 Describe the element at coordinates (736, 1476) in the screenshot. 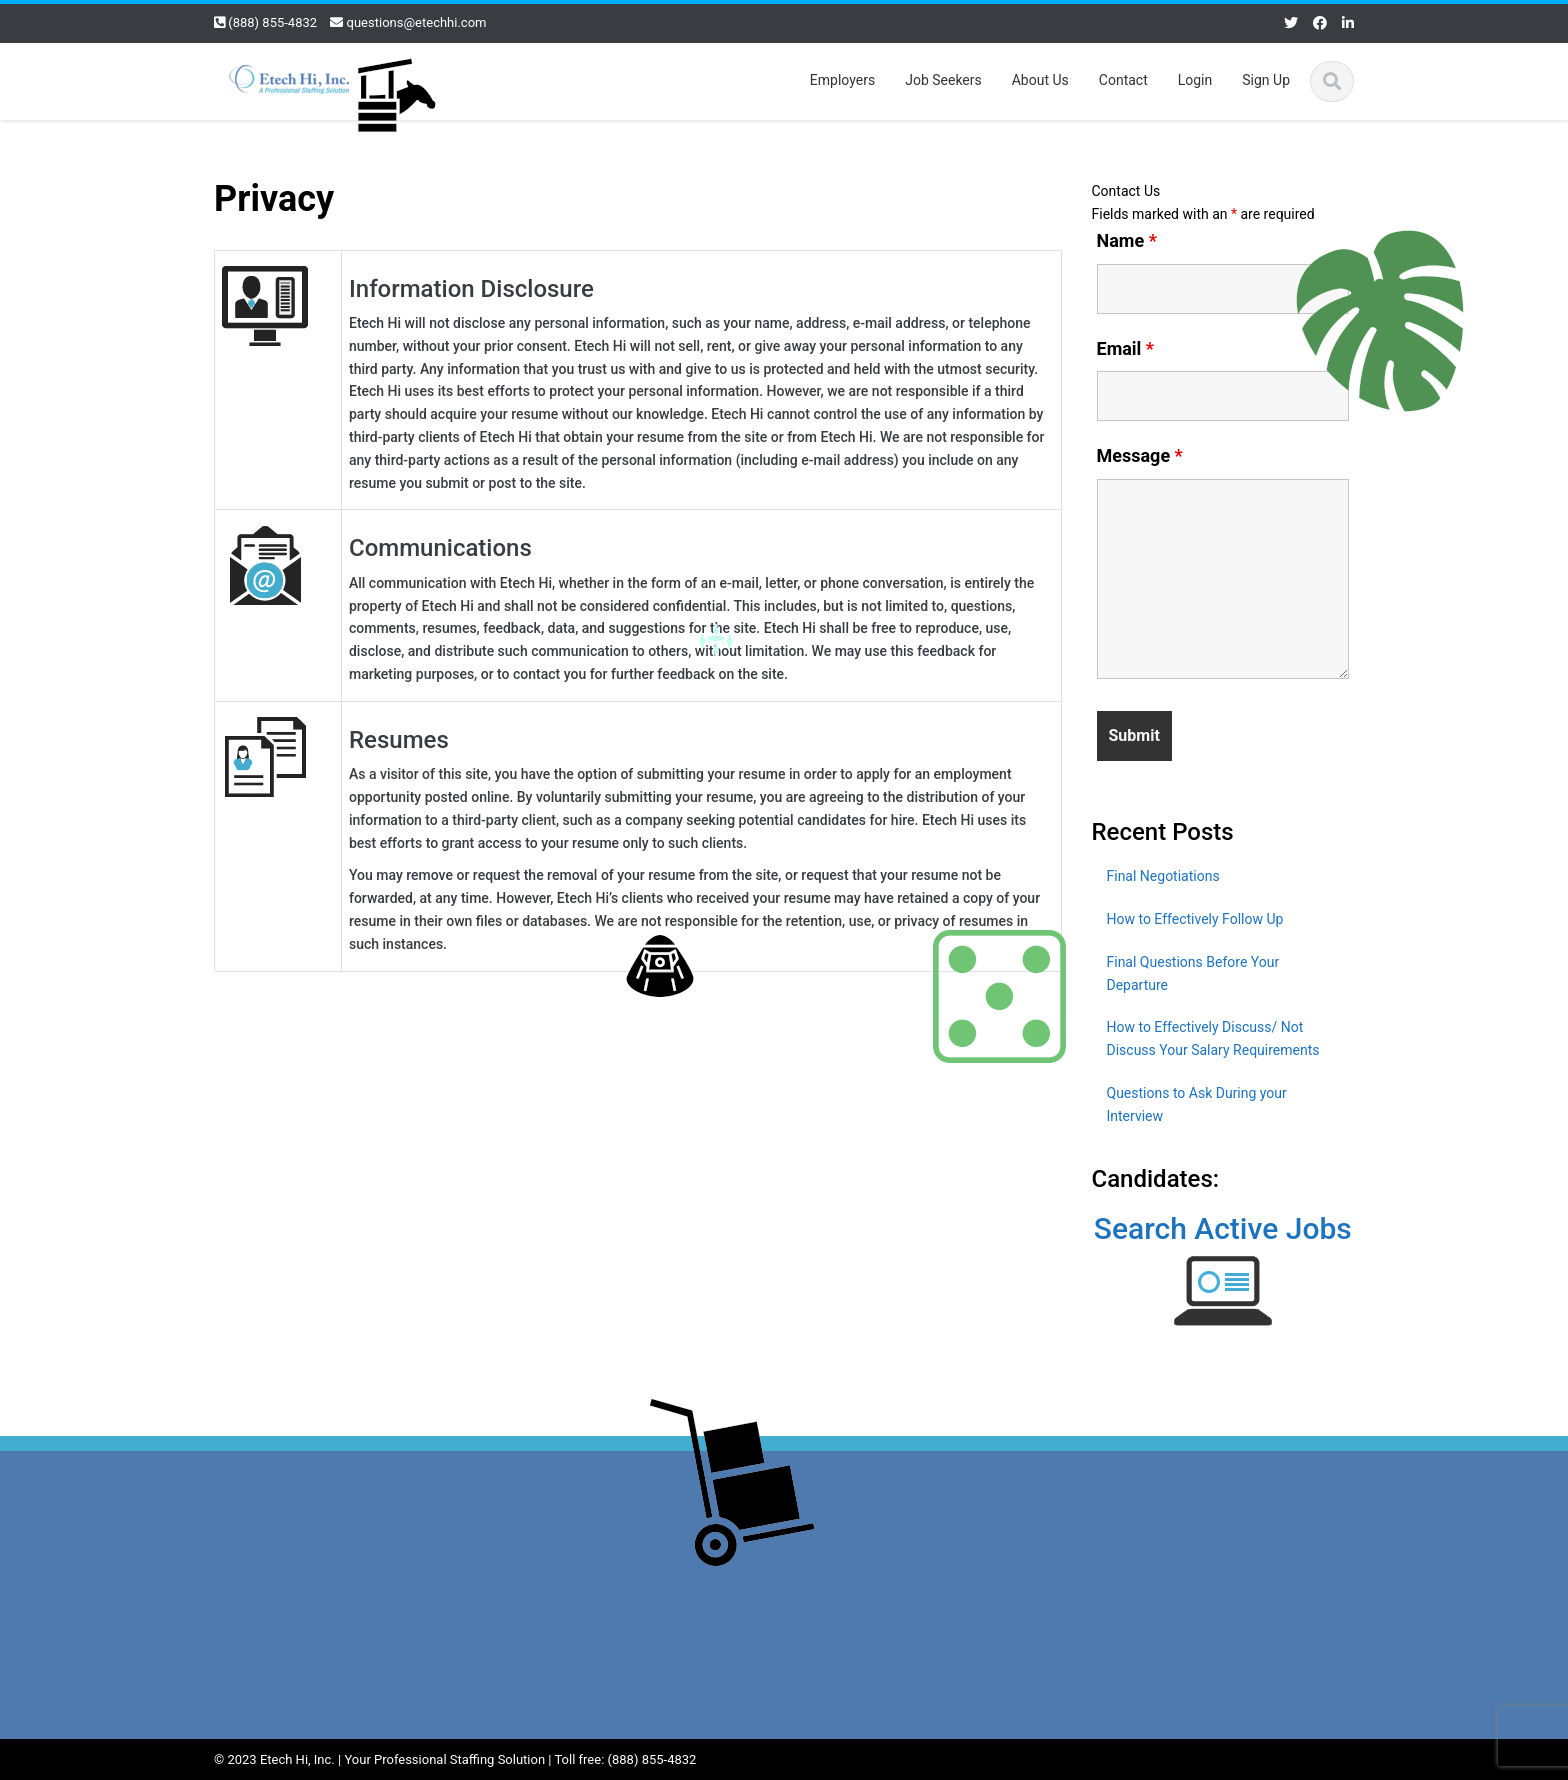

I see `view shipping or delivery options` at that location.